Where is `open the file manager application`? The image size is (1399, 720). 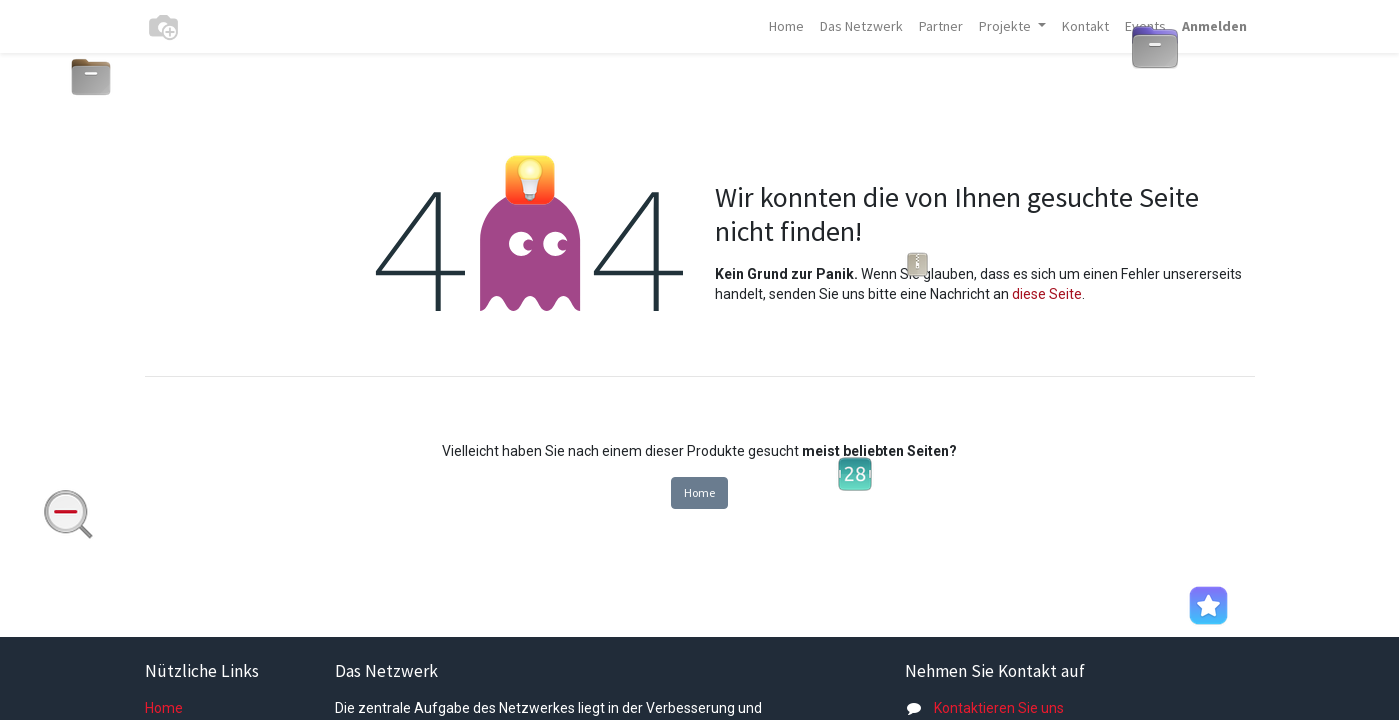 open the file manager application is located at coordinates (91, 77).